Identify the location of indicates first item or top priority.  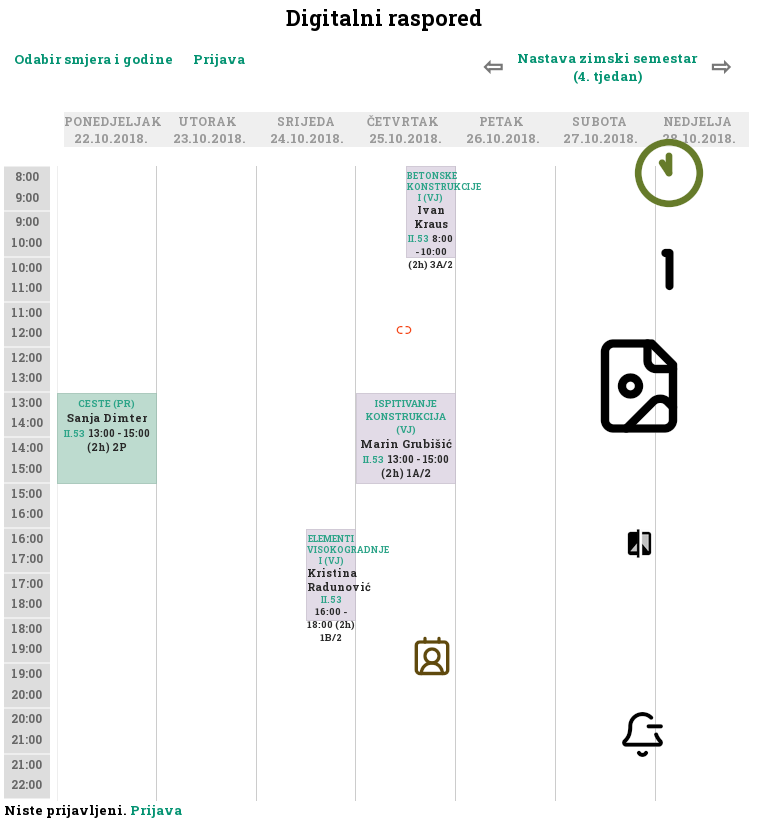
(669, 269).